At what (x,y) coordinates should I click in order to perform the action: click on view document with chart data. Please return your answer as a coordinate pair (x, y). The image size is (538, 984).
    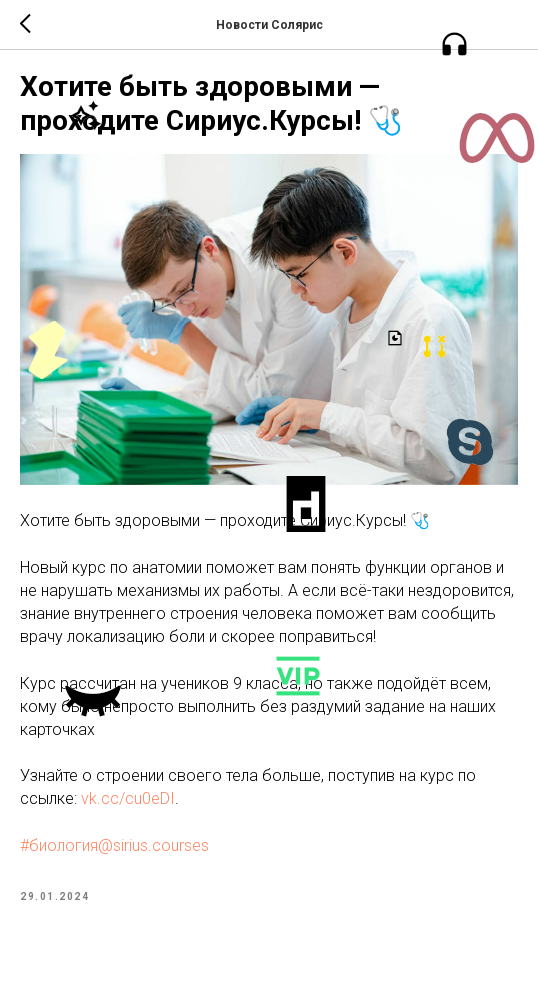
    Looking at the image, I should click on (395, 338).